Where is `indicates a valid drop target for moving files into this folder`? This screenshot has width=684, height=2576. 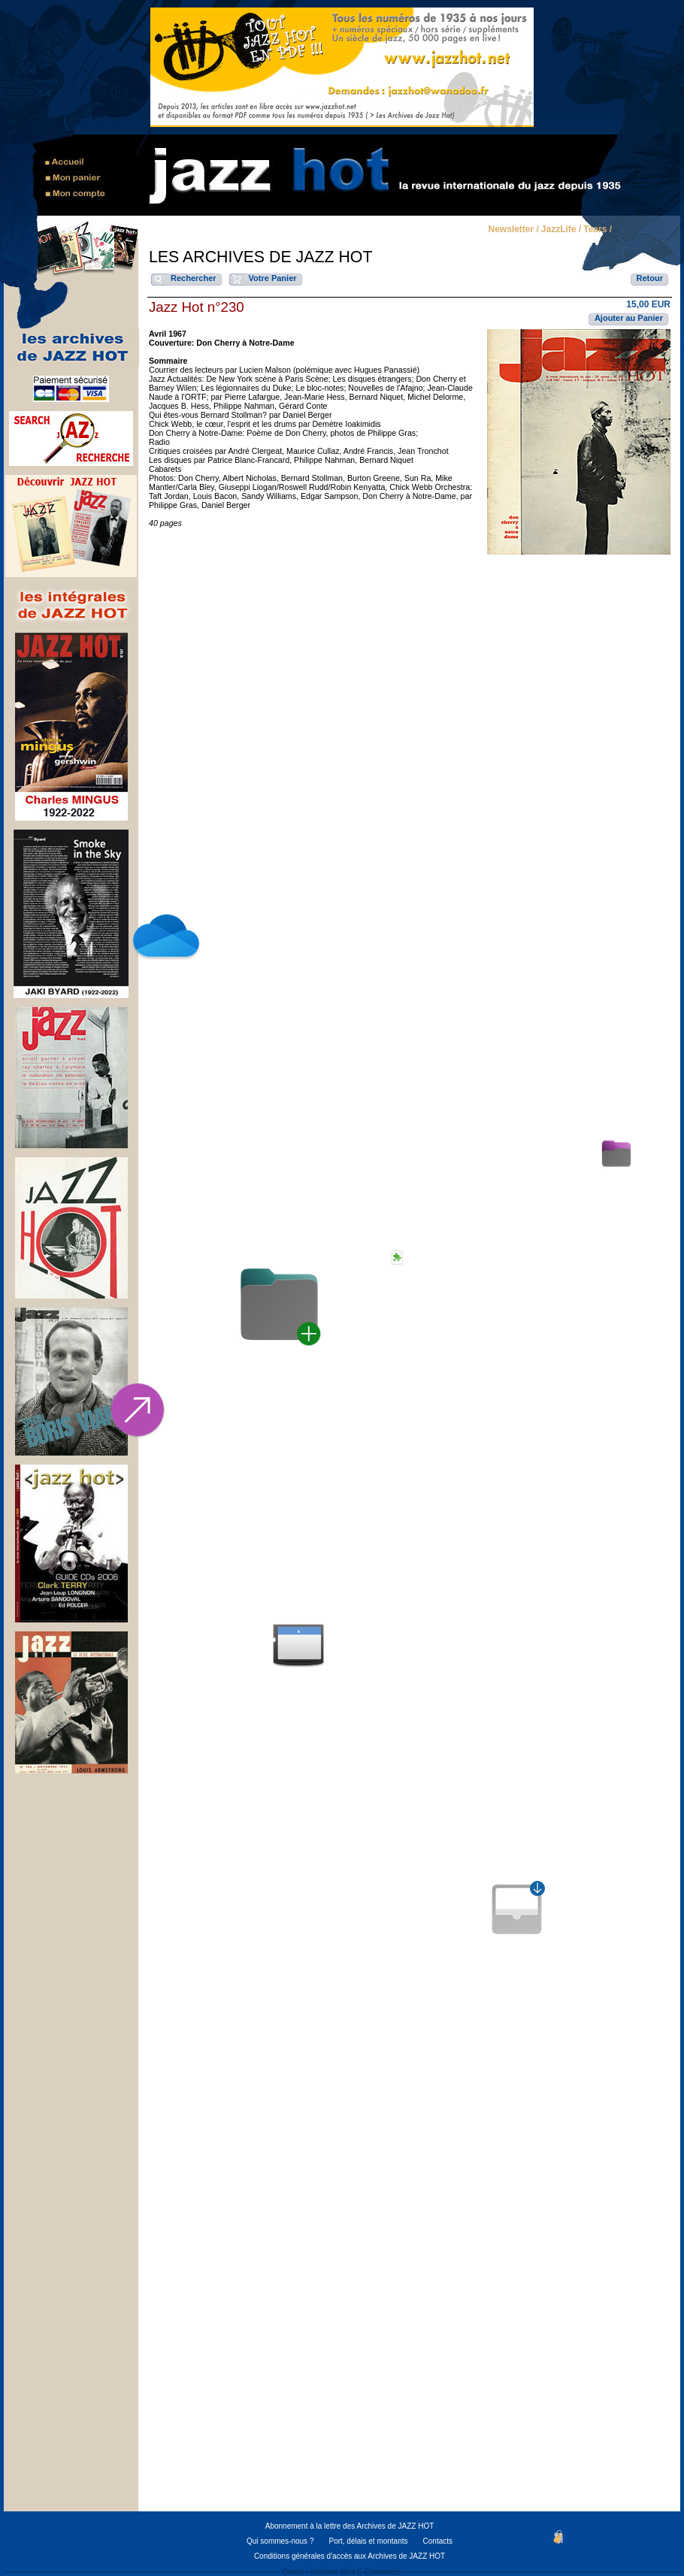 indicates a valid drop target for moving files into this folder is located at coordinates (616, 1153).